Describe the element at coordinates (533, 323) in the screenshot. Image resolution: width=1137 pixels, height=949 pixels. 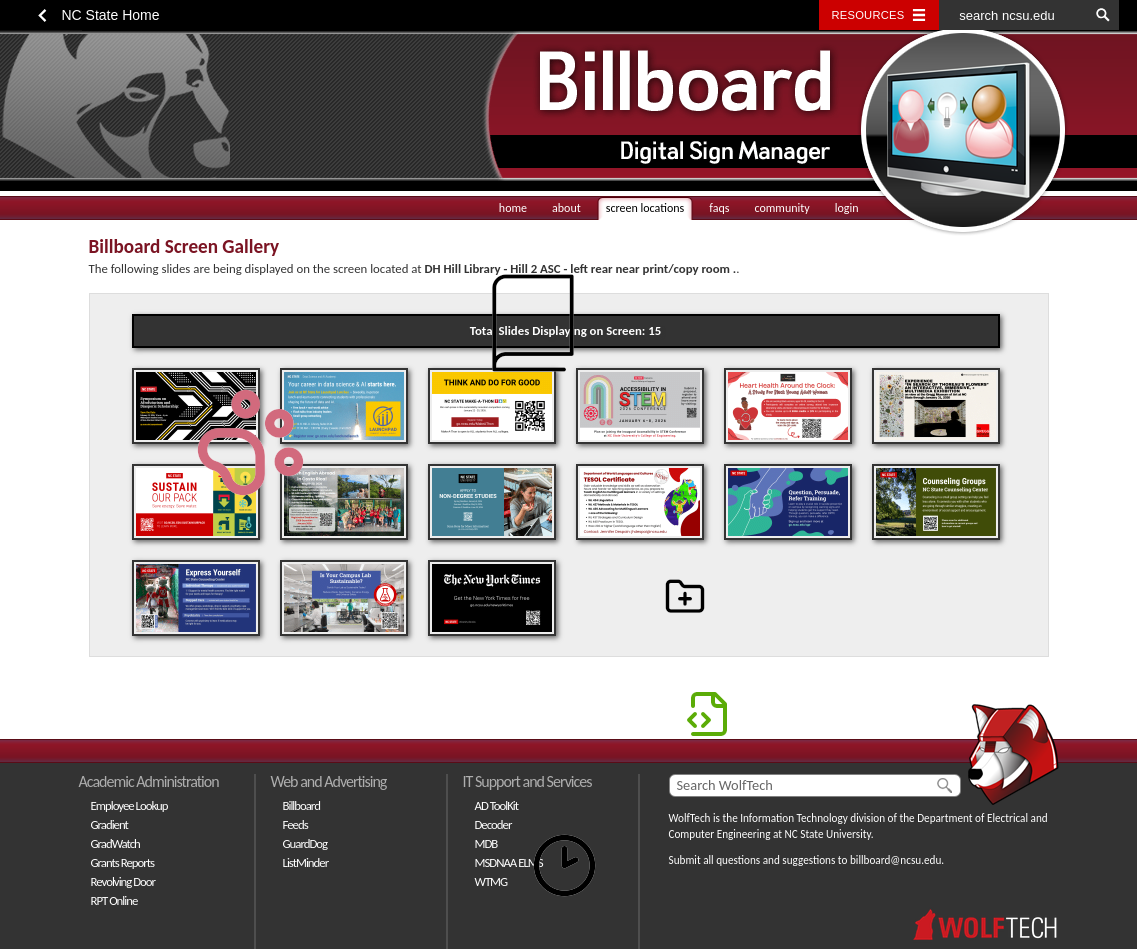
I see `open a book or reading view` at that location.